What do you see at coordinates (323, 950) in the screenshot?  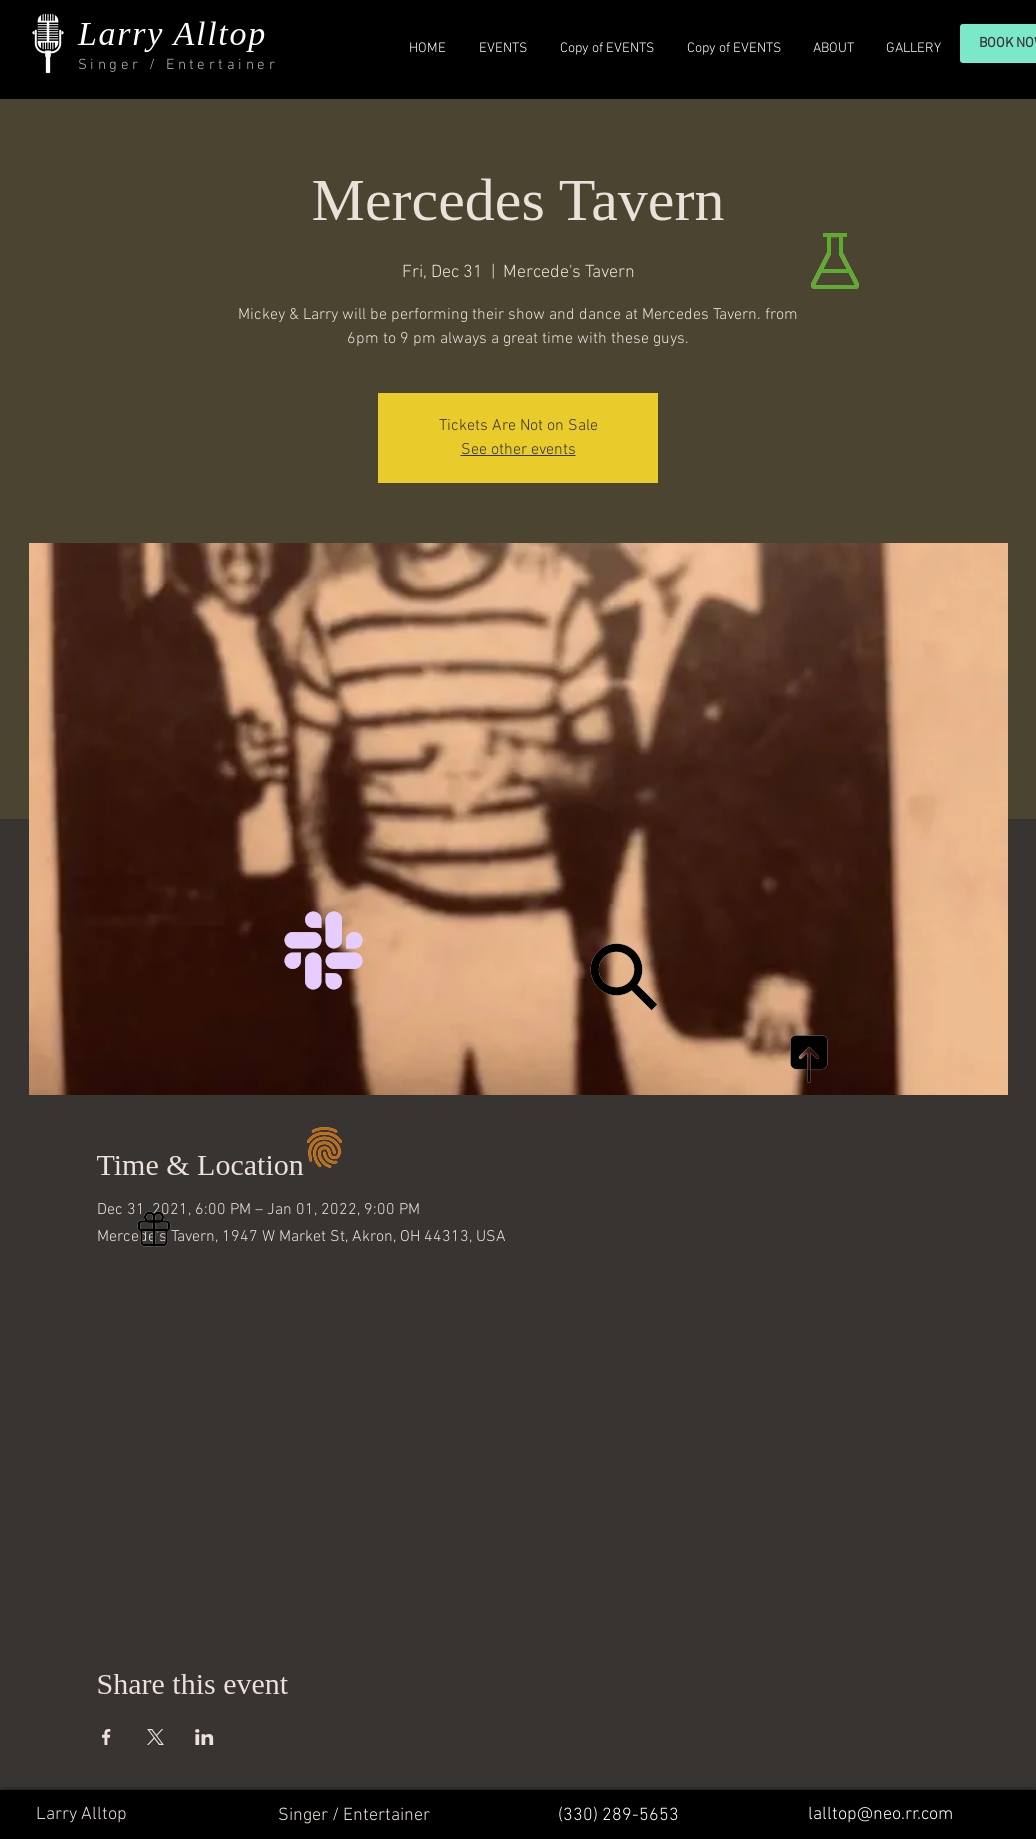 I see `open Slack app` at bounding box center [323, 950].